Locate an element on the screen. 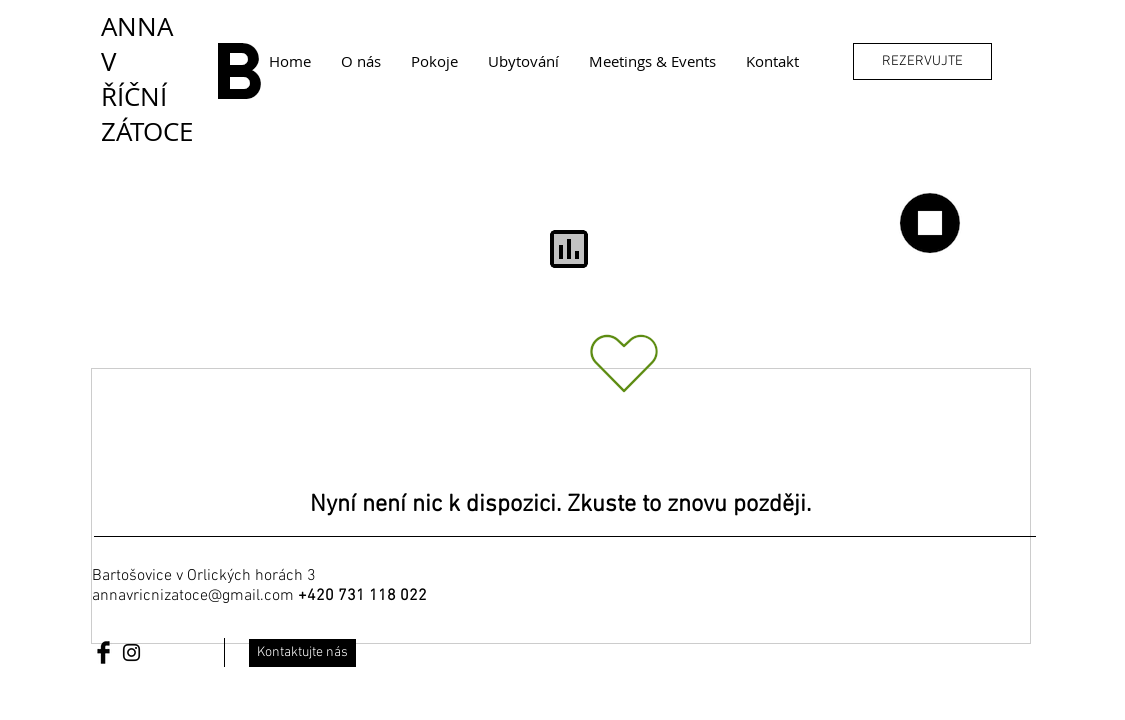 Image resolution: width=1125 pixels, height=720 pixels. insert a chart or graph into a document is located at coordinates (569, 249).